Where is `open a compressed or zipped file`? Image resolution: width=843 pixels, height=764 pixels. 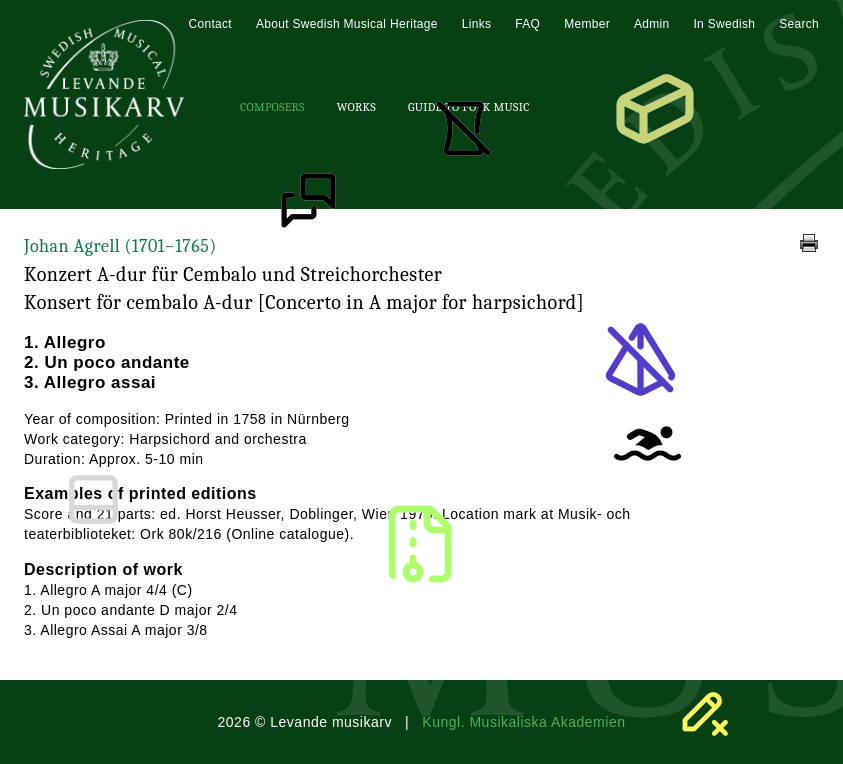
open a compressed or zipped file is located at coordinates (420, 544).